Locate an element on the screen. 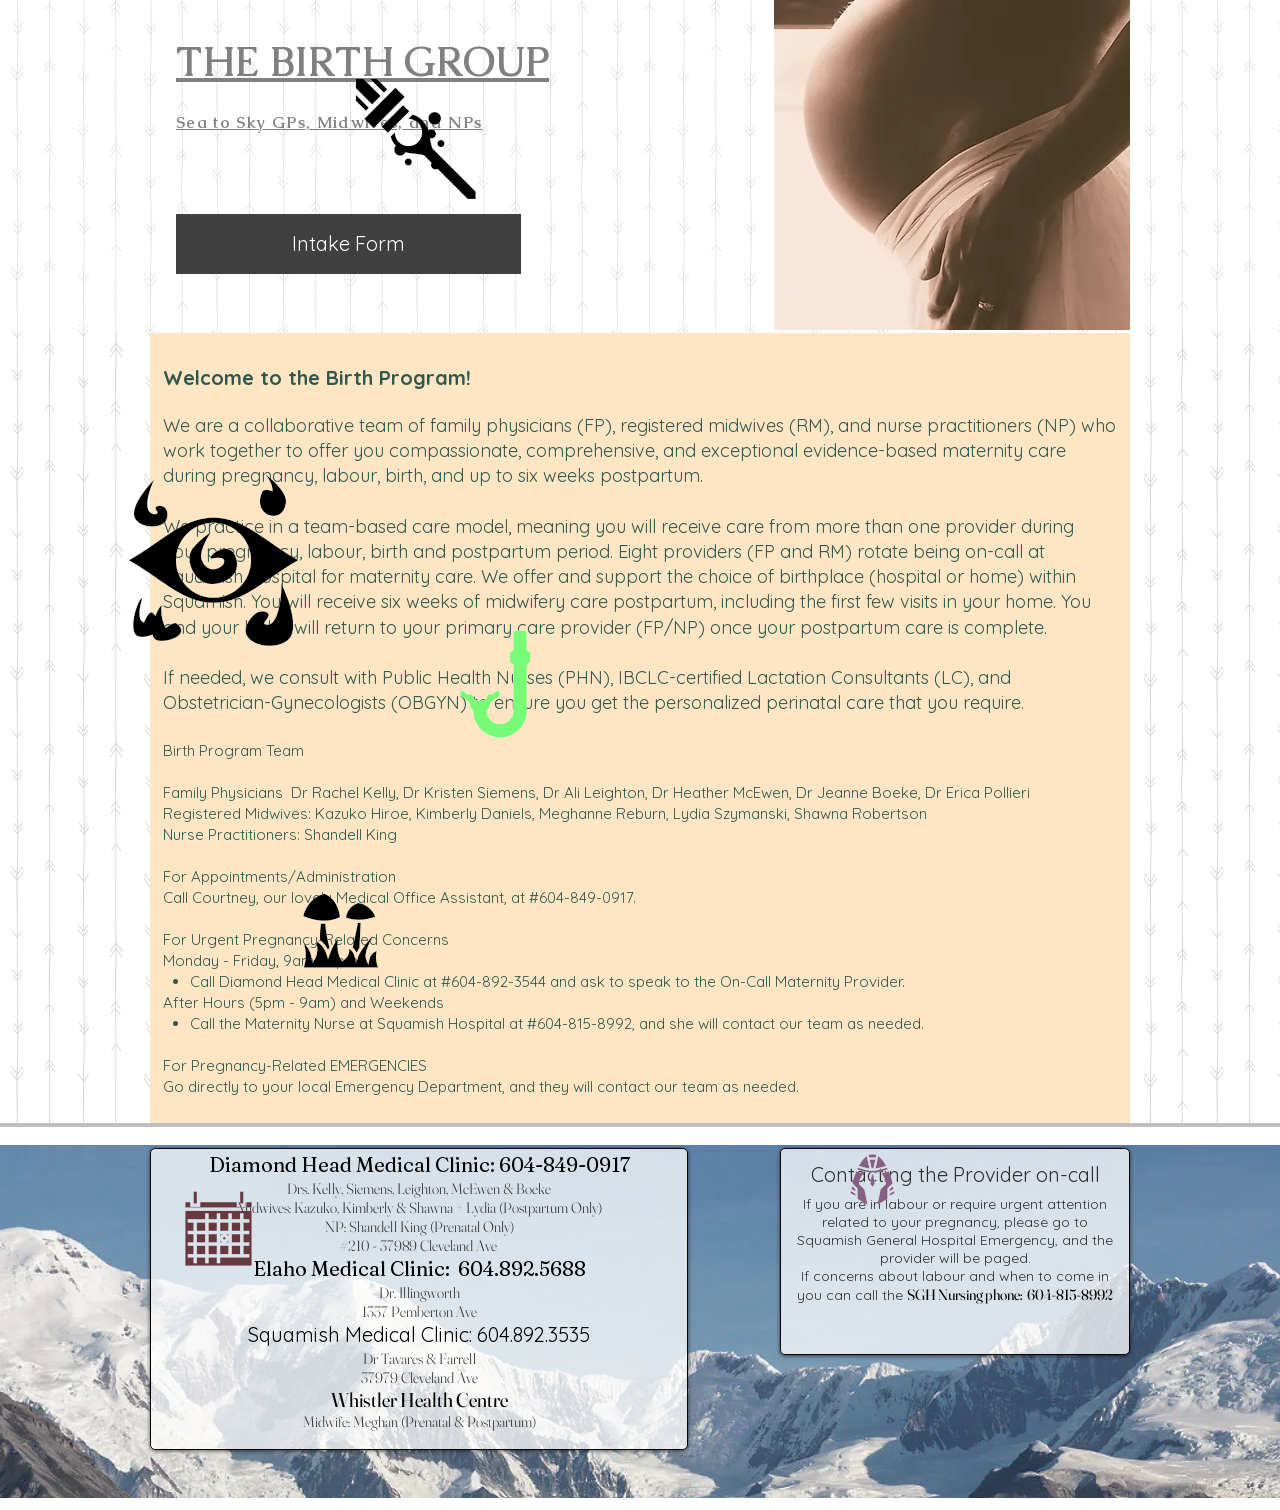 The height and width of the screenshot is (1510, 1280). fire laser weapon or special attack is located at coordinates (415, 138).